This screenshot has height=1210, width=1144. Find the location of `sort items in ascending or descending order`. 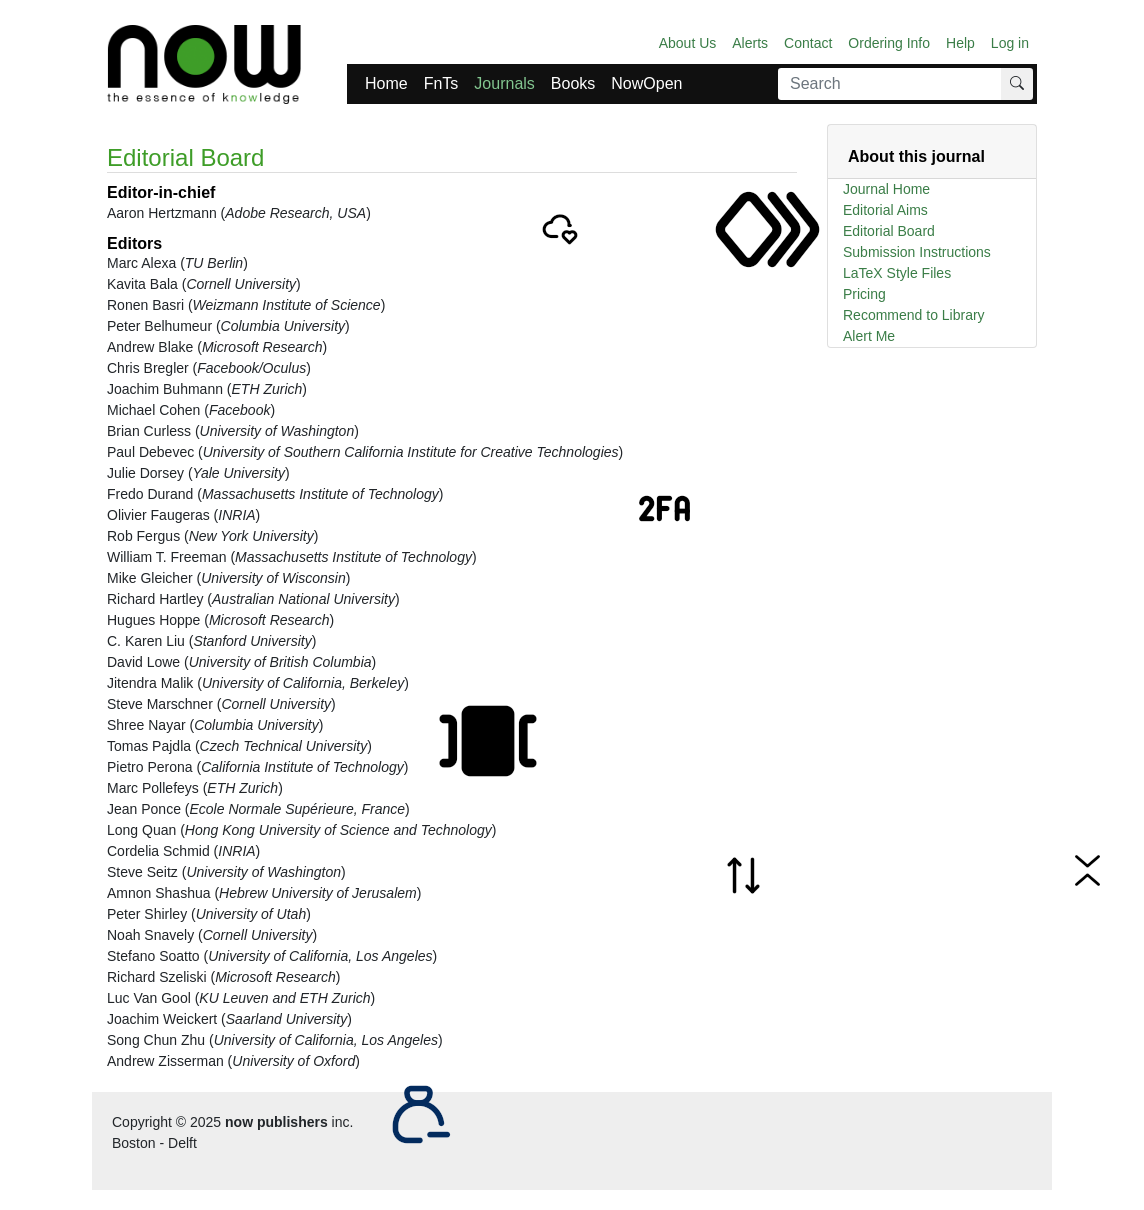

sort items in ascending or descending order is located at coordinates (743, 875).